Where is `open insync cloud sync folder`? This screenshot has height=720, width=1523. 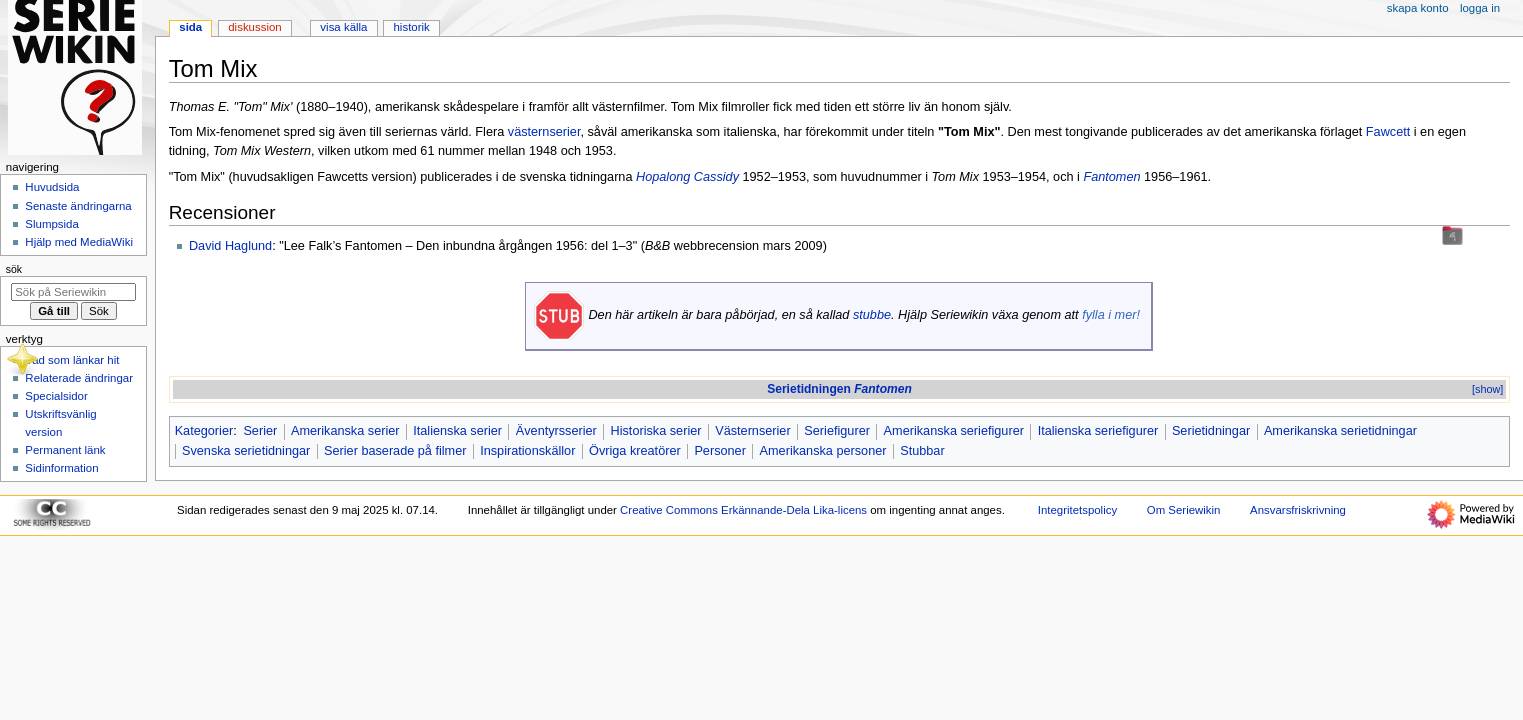 open insync cloud sync folder is located at coordinates (1452, 235).